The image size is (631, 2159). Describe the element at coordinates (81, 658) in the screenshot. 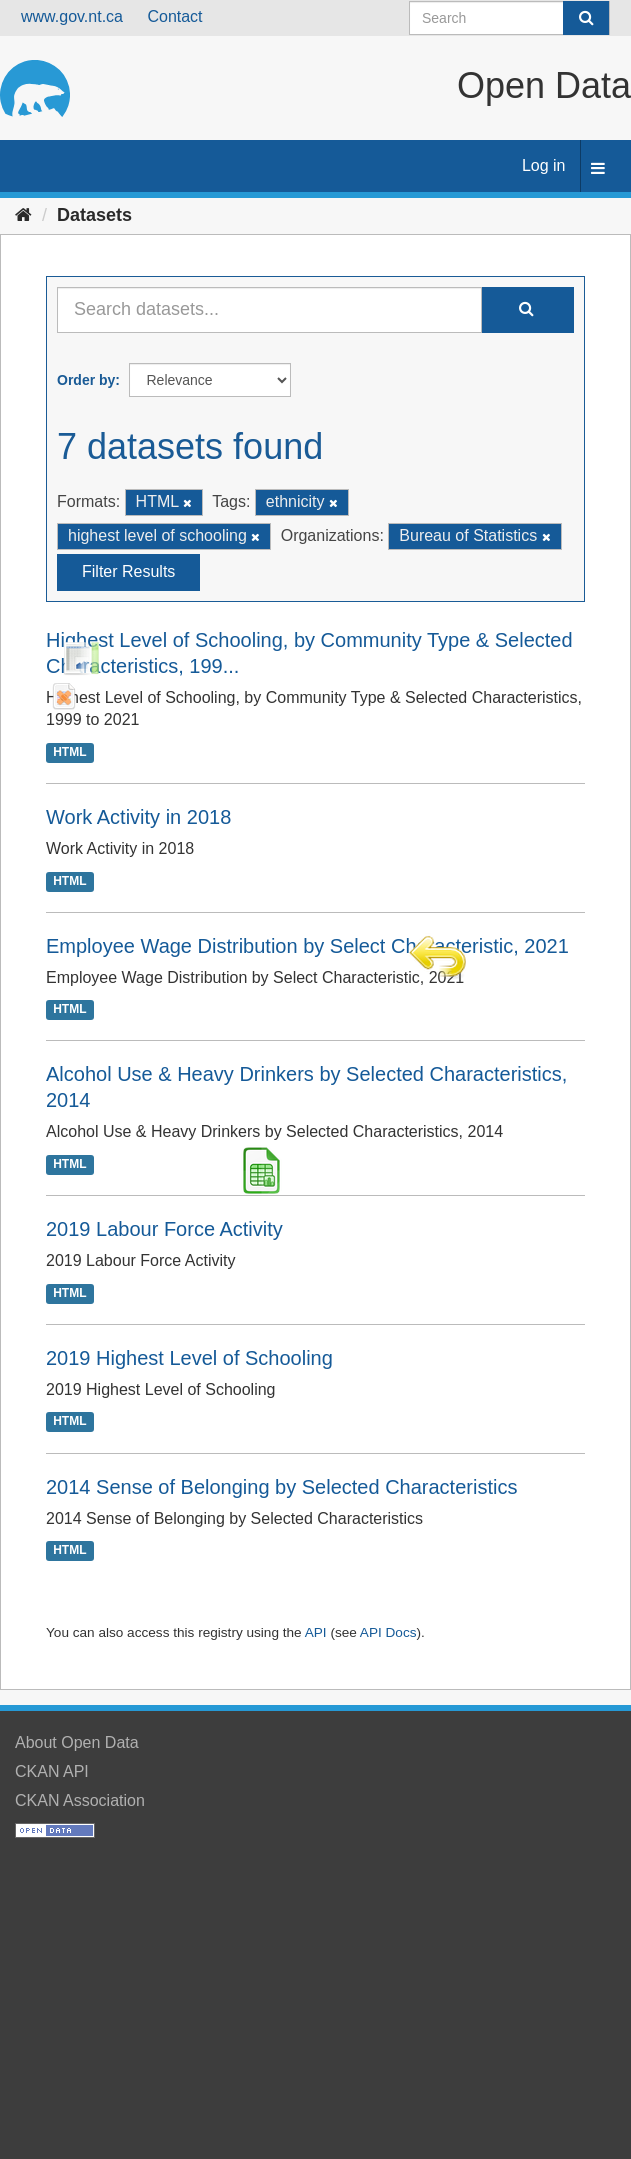

I see `spreadsheet template file type` at that location.